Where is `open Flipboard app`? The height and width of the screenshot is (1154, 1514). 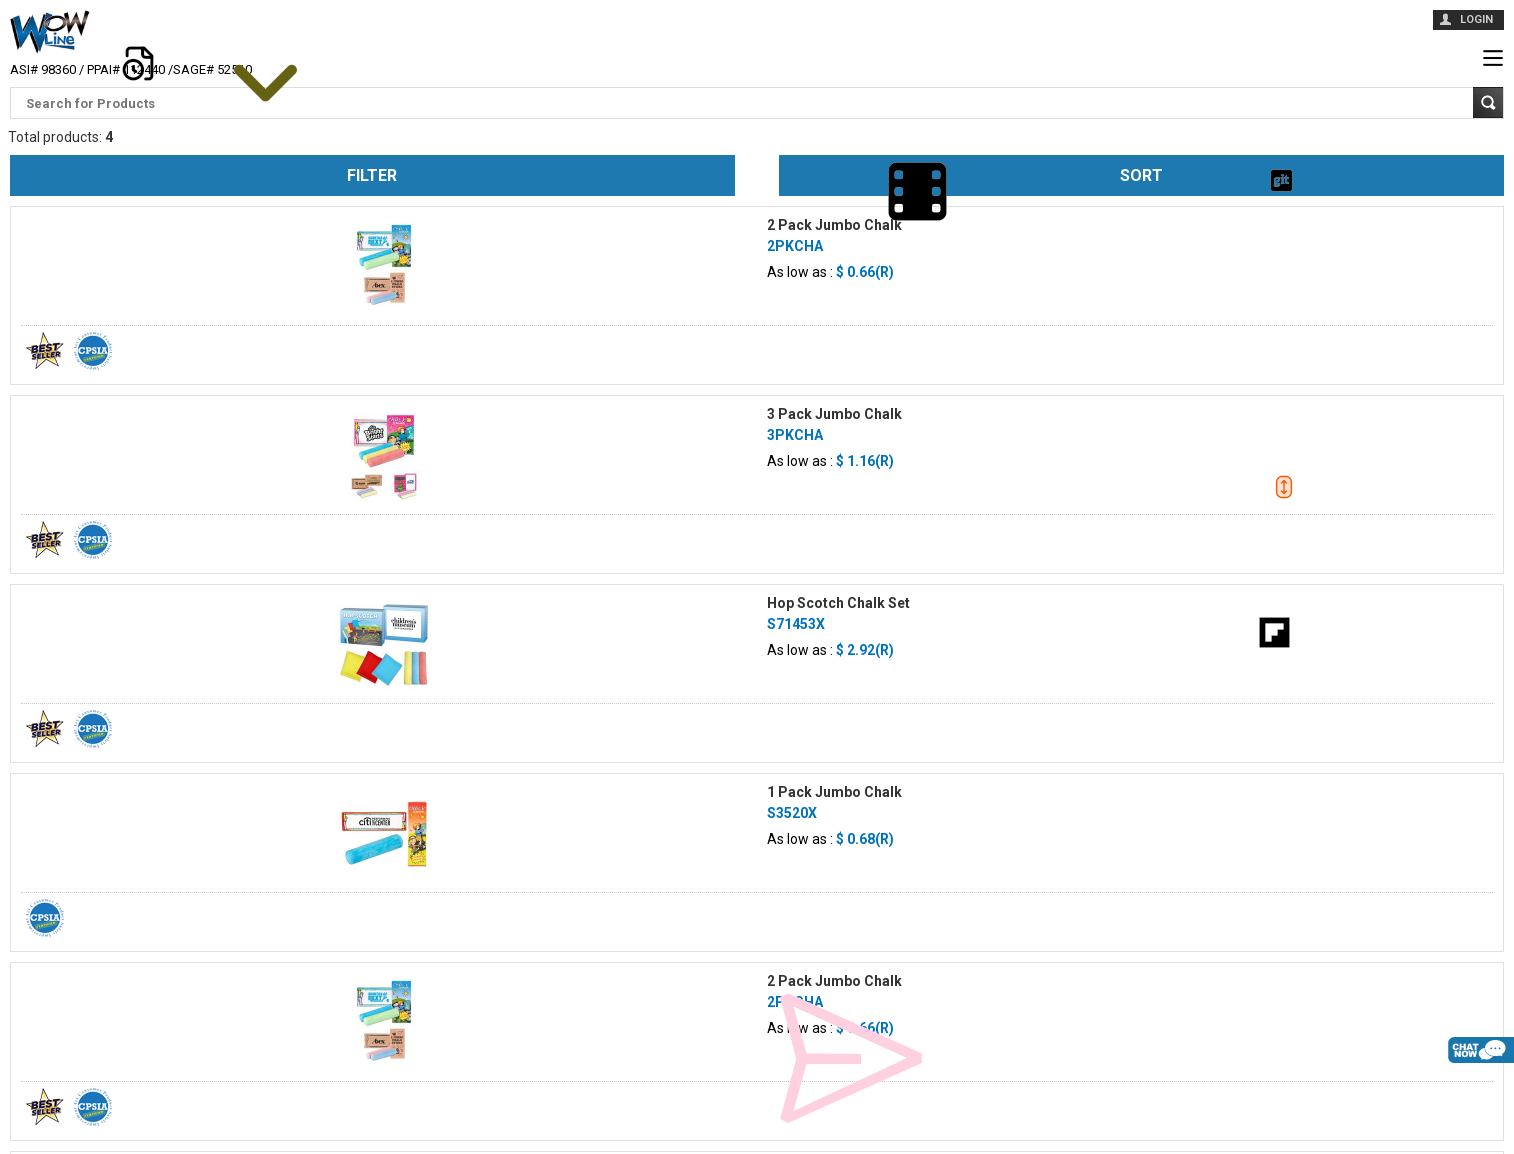 open Flipboard app is located at coordinates (1274, 632).